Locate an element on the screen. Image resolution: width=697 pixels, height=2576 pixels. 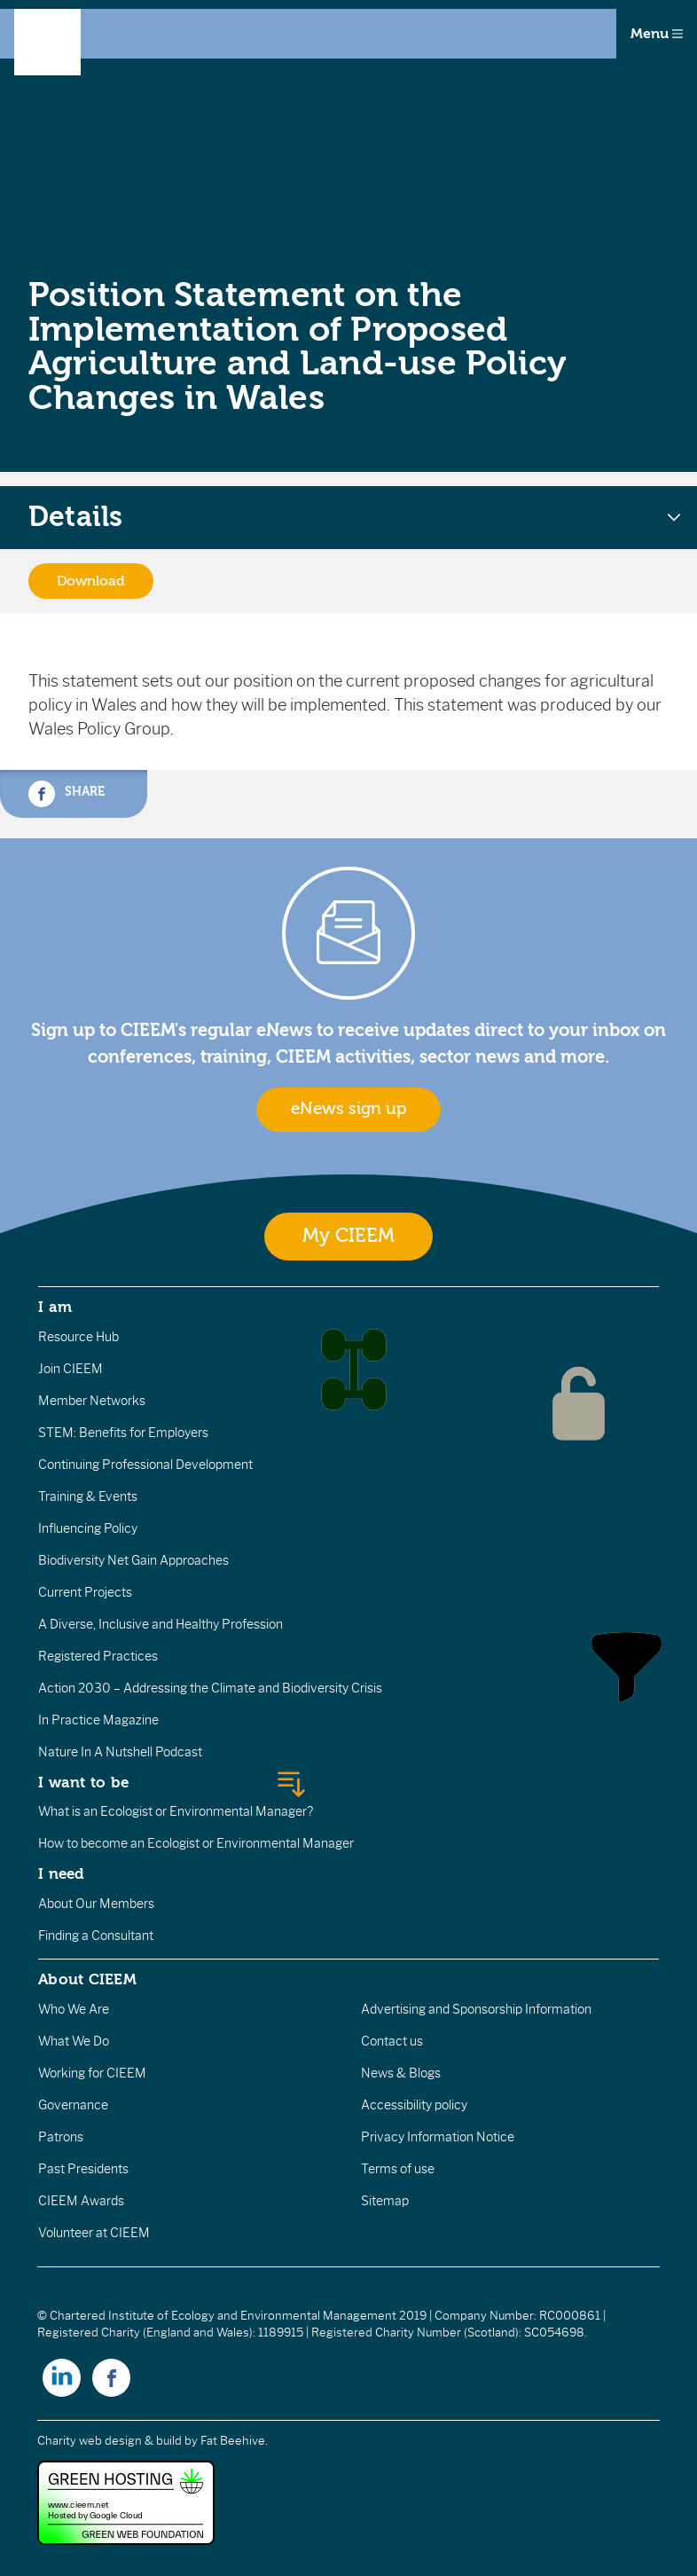
unlock this item or feature is located at coordinates (578, 1405).